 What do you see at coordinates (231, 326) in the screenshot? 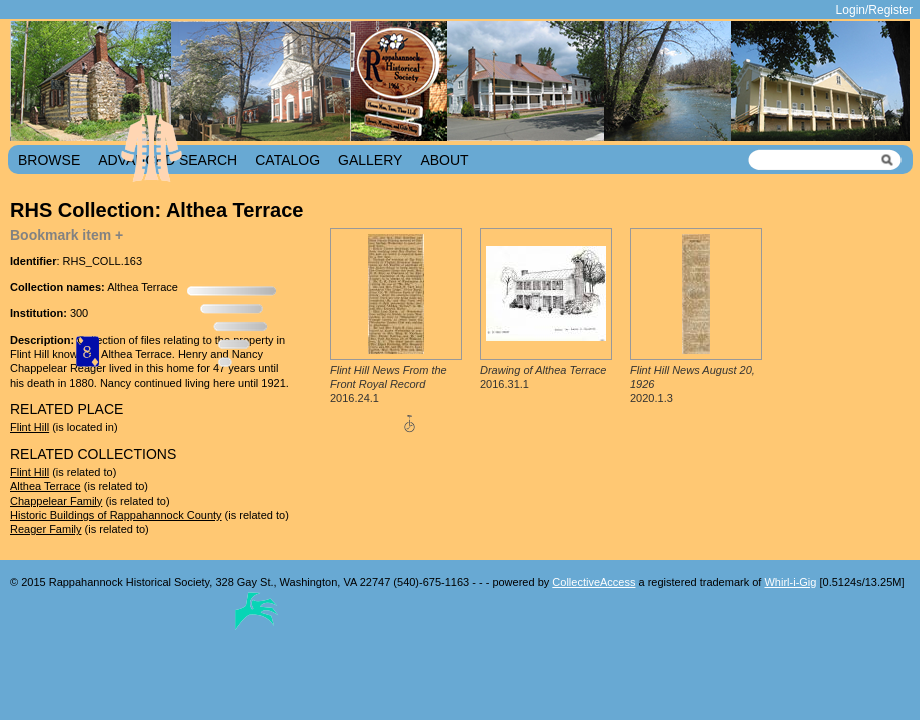
I see `indicates tornado or severe storm warning` at bounding box center [231, 326].